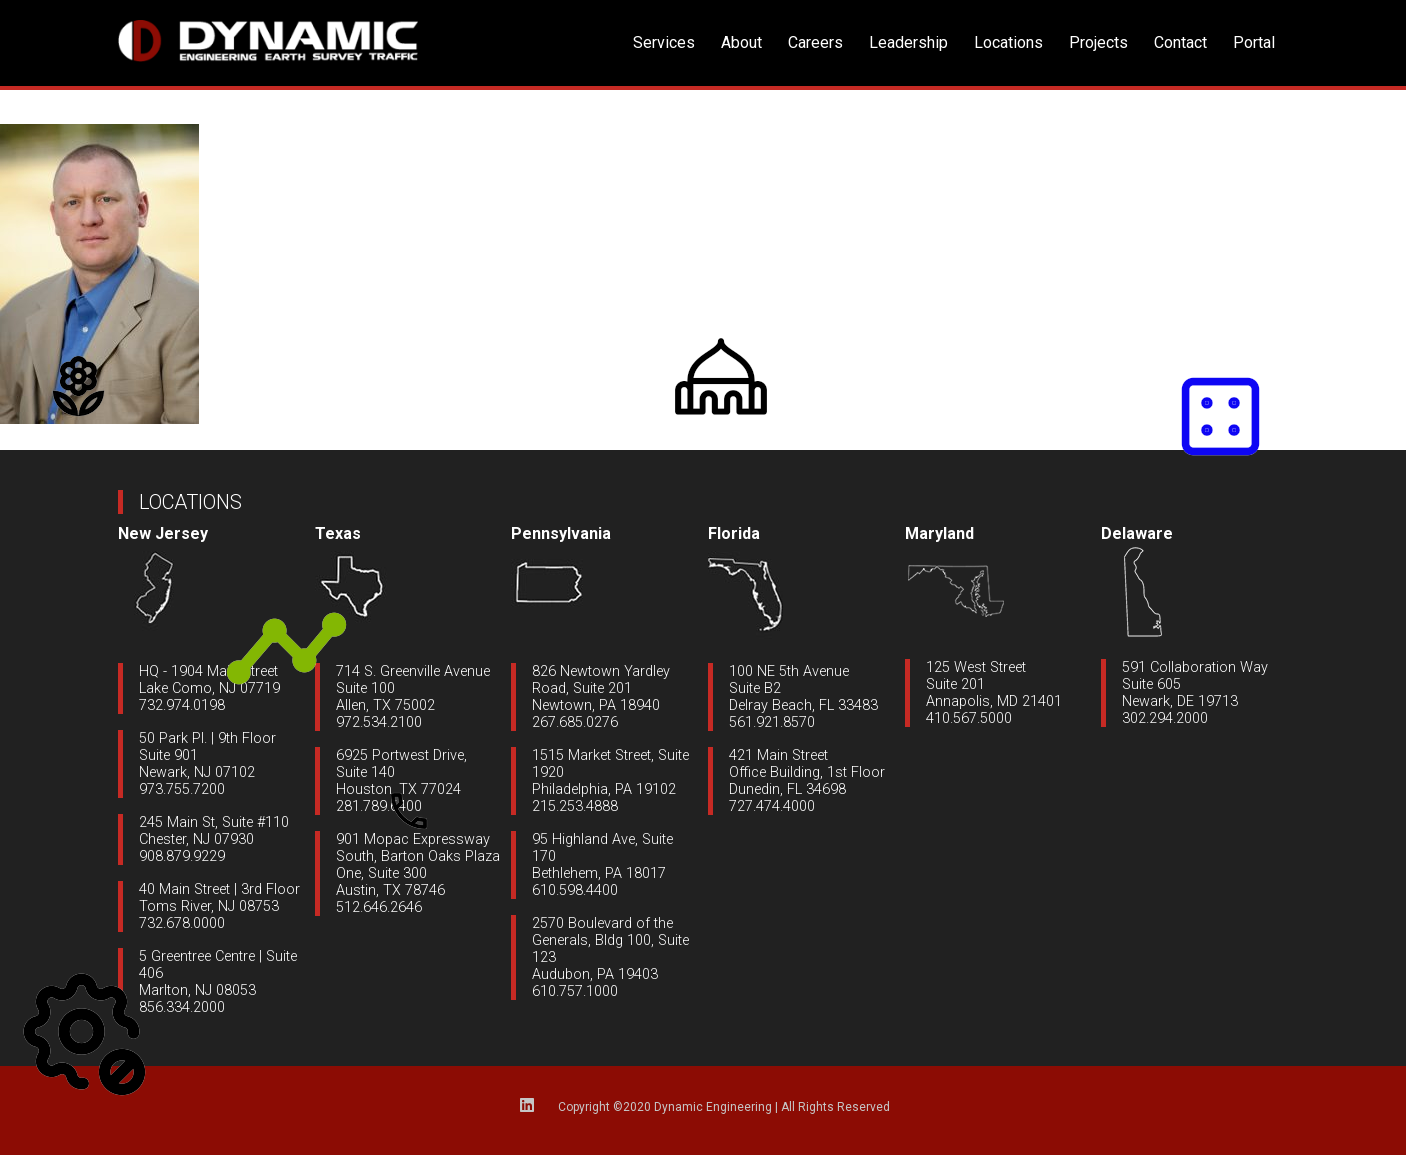 The image size is (1406, 1155). I want to click on find nearby florists or flower shops, so click(78, 387).